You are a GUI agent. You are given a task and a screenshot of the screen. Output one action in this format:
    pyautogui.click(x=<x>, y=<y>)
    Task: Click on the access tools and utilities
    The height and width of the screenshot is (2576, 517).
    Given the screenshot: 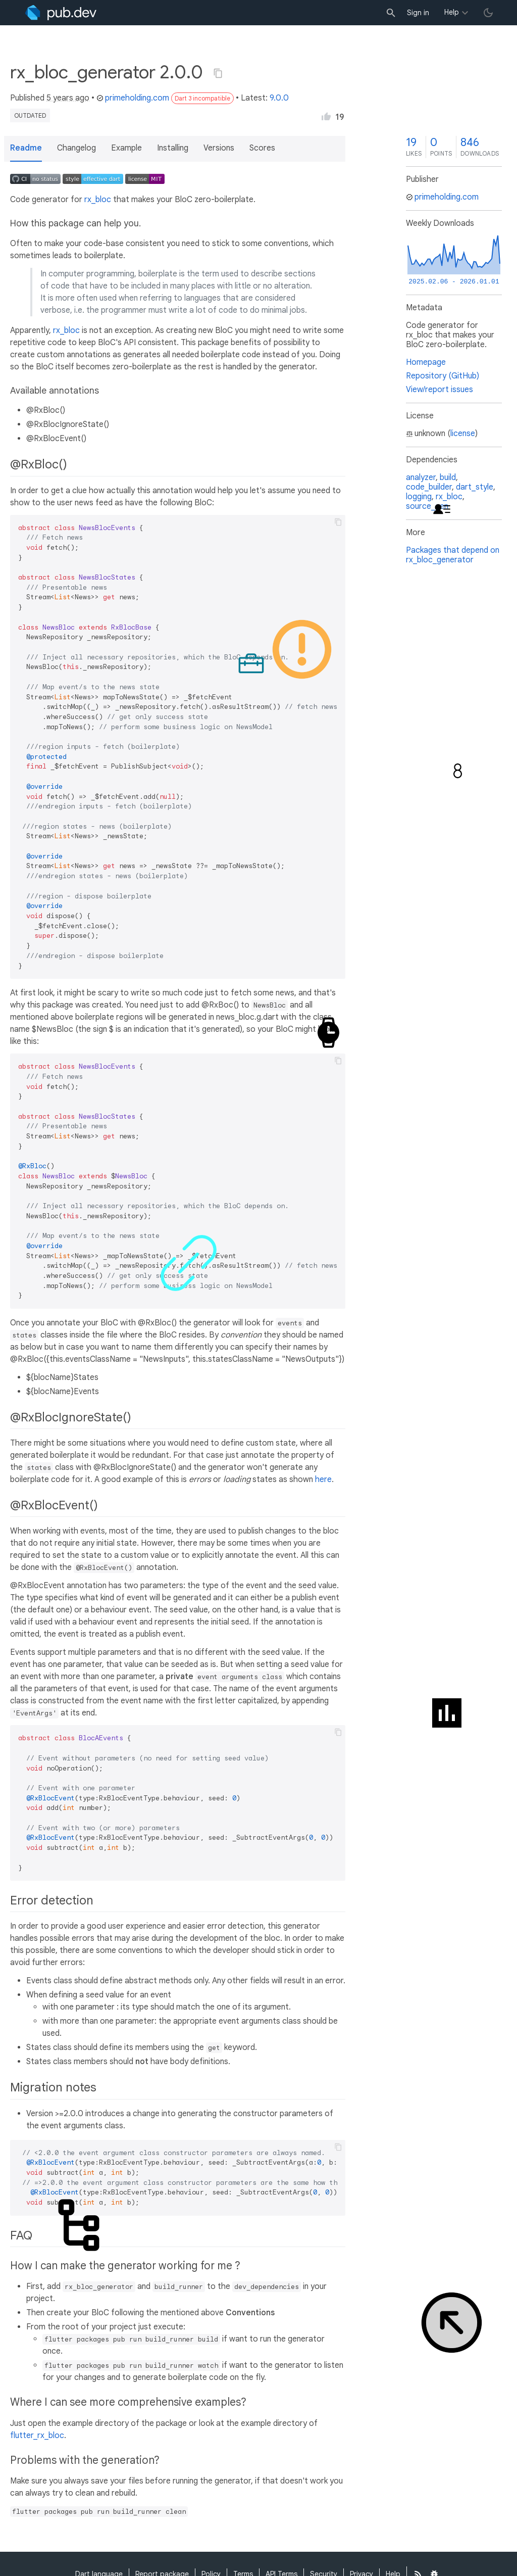 What is the action you would take?
    pyautogui.click(x=251, y=664)
    